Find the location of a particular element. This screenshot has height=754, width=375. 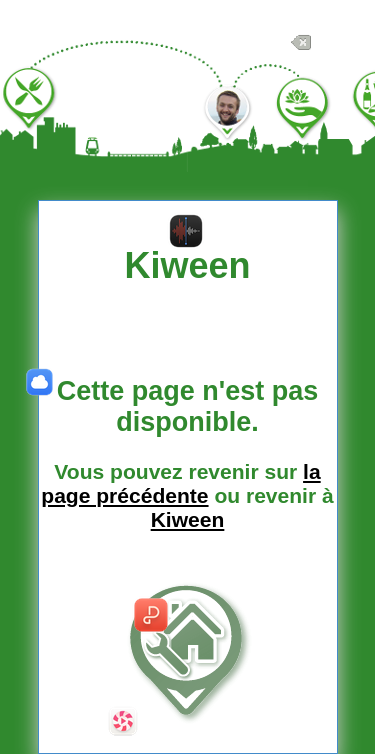

clear or delete entered text is located at coordinates (300, 42).